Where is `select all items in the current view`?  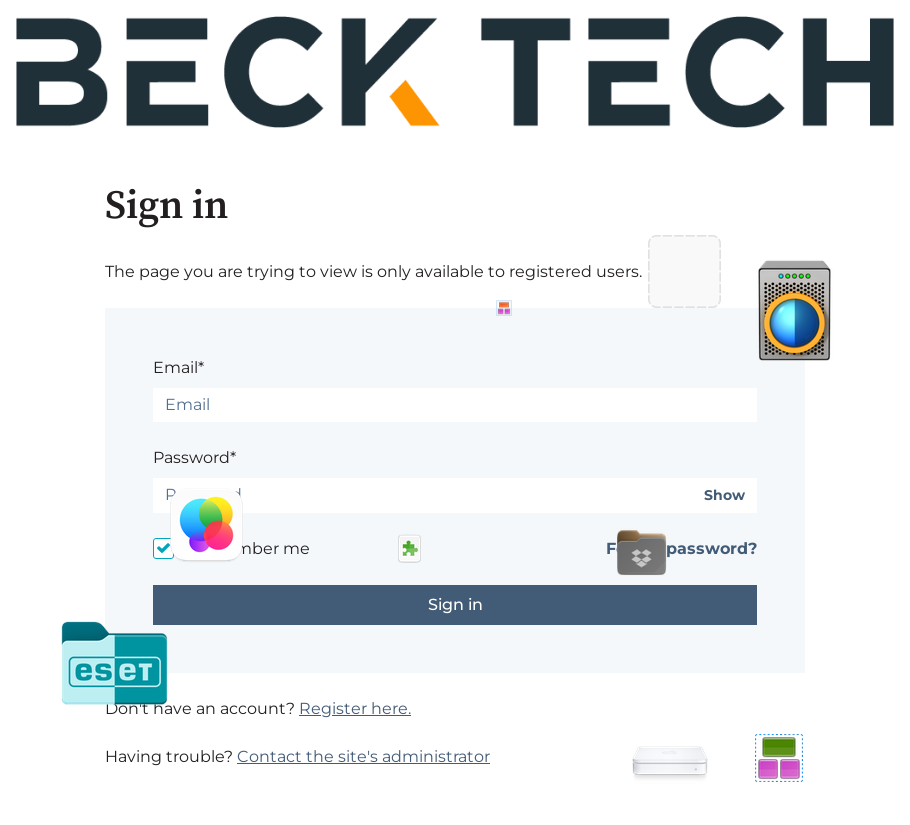
select all items in the current view is located at coordinates (779, 758).